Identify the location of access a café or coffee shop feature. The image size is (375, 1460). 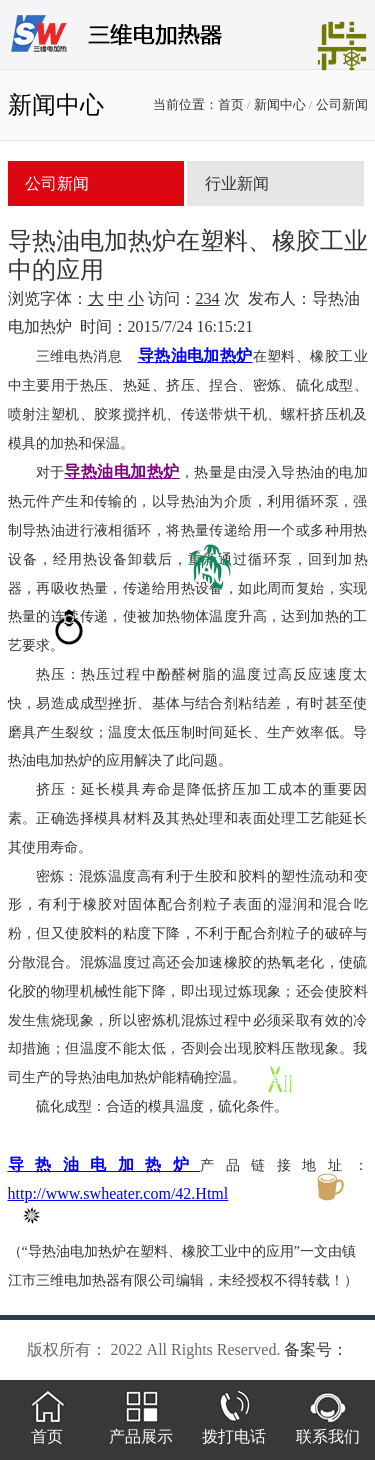
(329, 1186).